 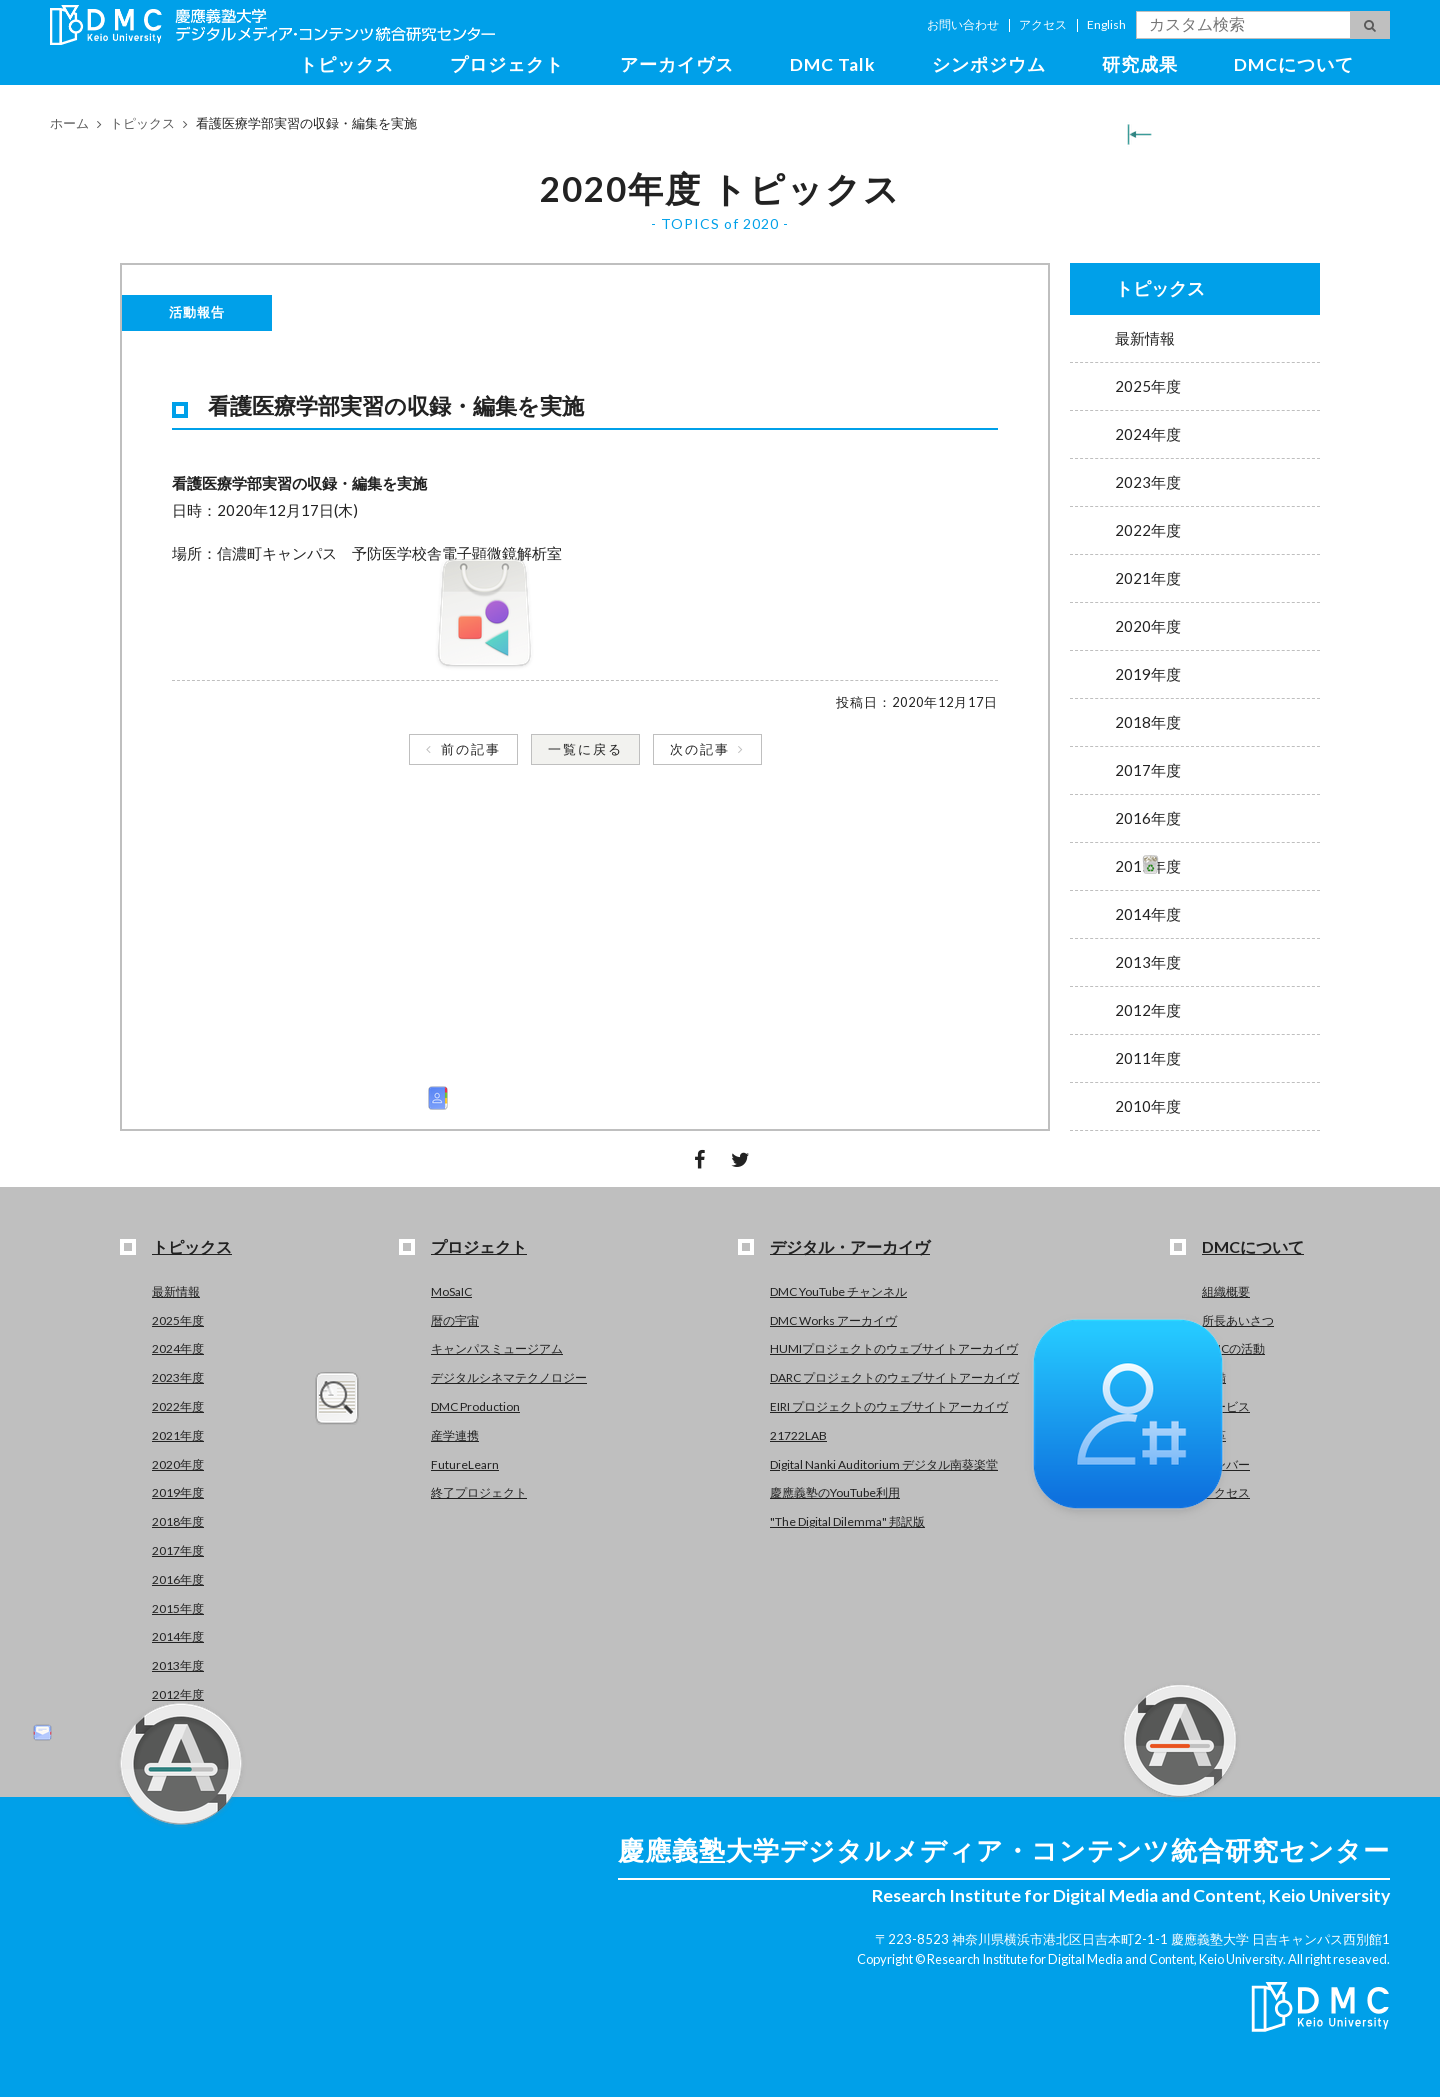 I want to click on open the contacts app, so click(x=438, y=1098).